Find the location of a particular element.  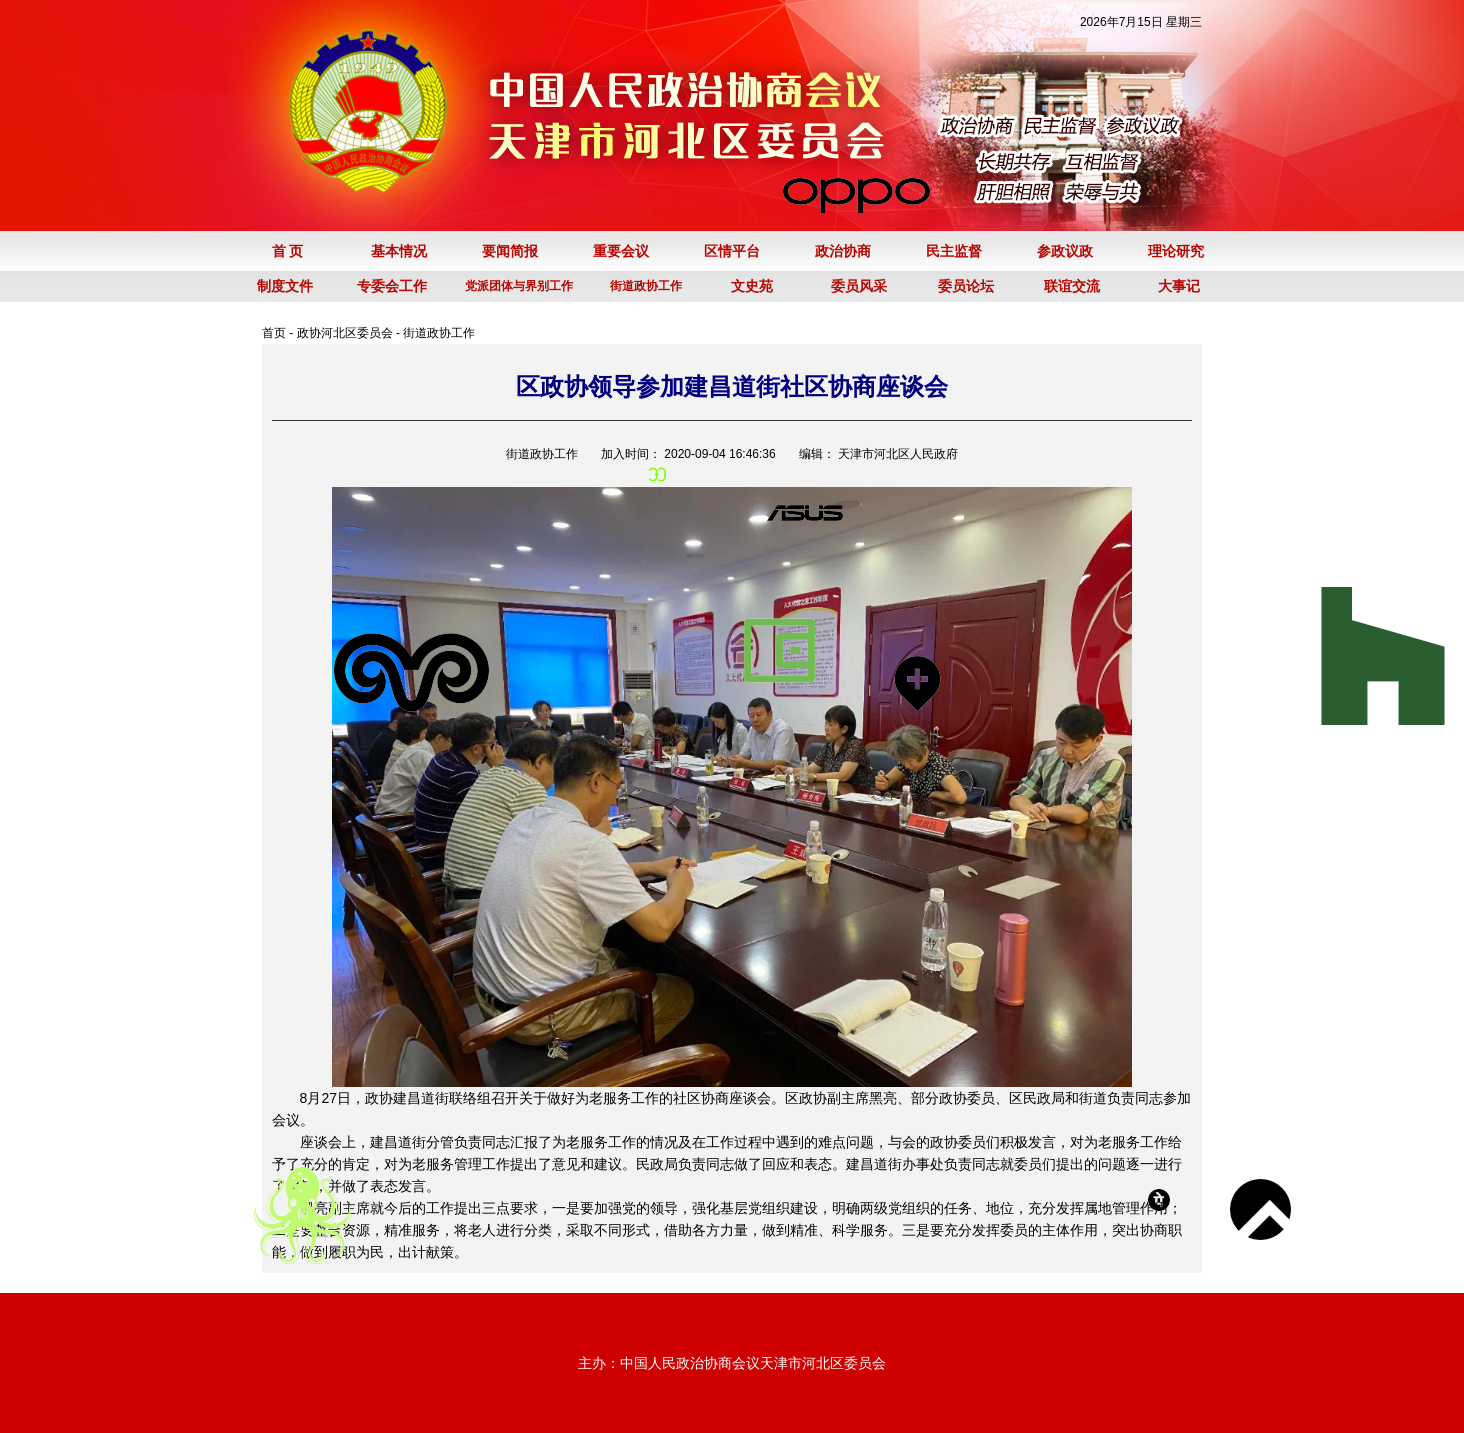

testing library logo is located at coordinates (302, 1215).